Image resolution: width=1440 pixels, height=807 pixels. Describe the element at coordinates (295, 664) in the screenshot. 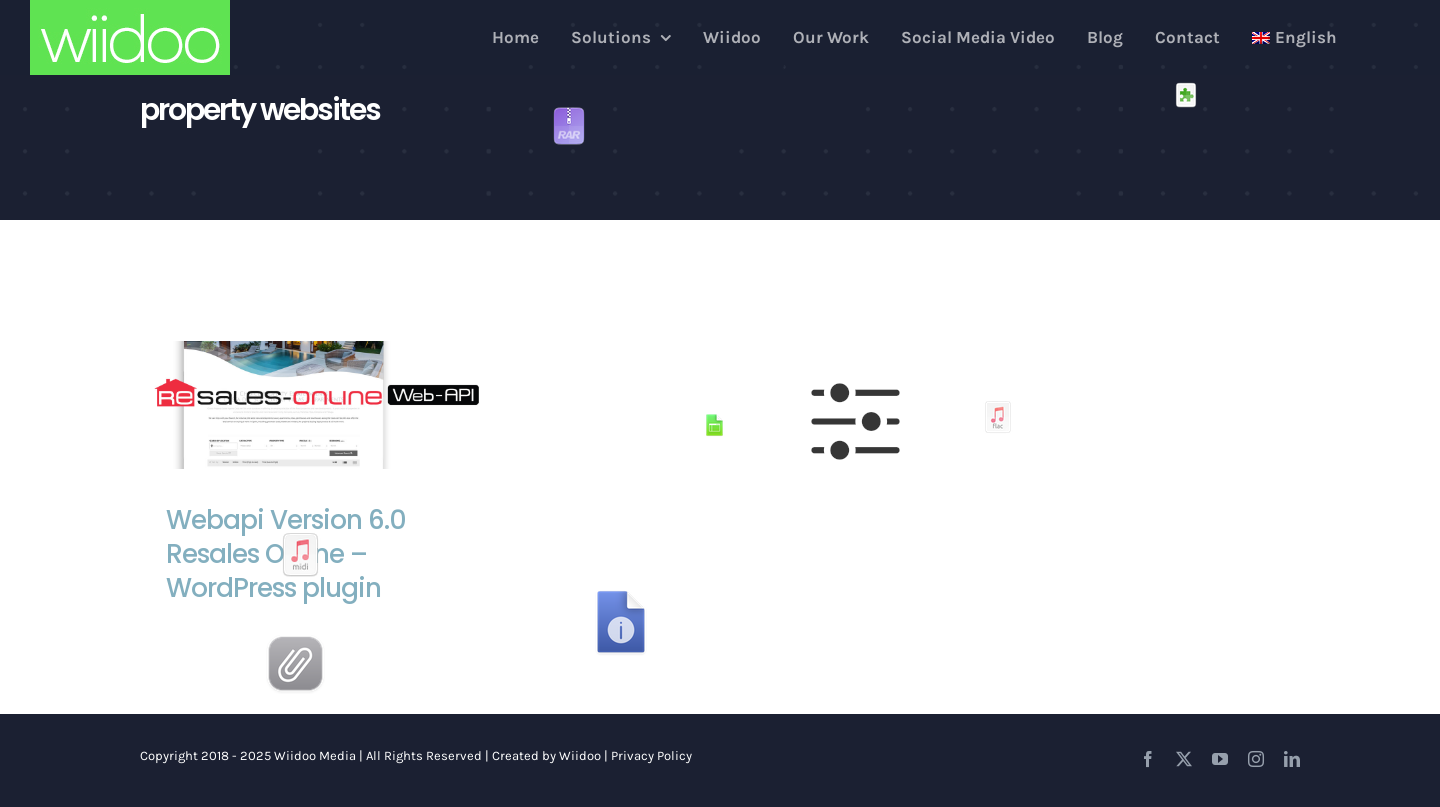

I see `open office or productivity applications` at that location.